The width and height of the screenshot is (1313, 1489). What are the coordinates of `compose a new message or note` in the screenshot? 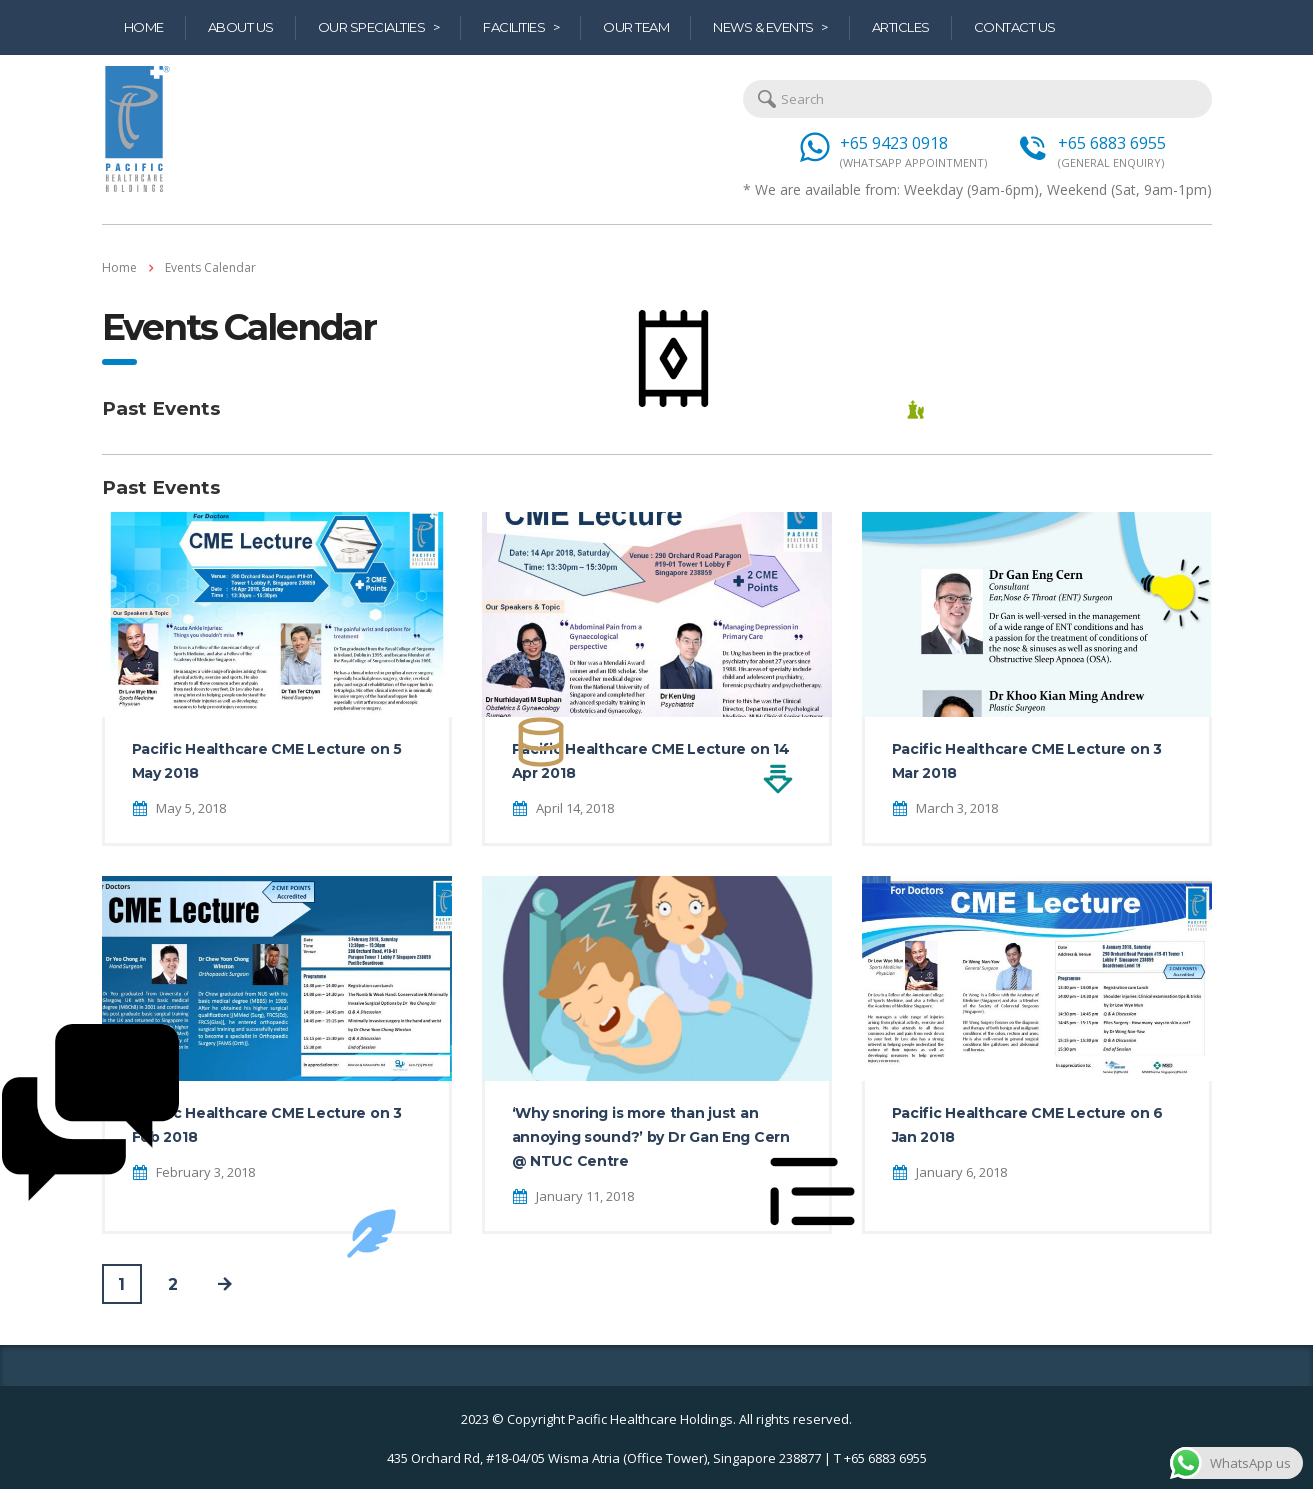 It's located at (371, 1234).